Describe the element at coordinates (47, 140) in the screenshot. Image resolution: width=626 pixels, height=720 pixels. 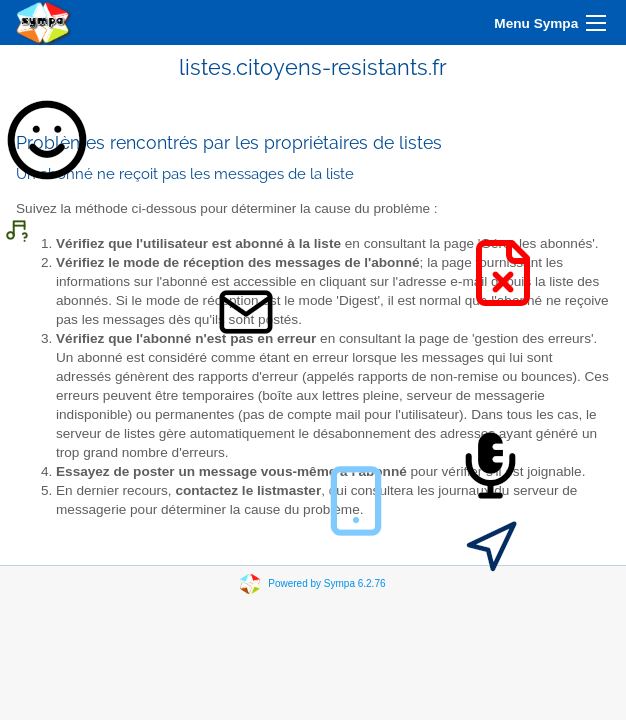
I see `add an emoji or reaction` at that location.